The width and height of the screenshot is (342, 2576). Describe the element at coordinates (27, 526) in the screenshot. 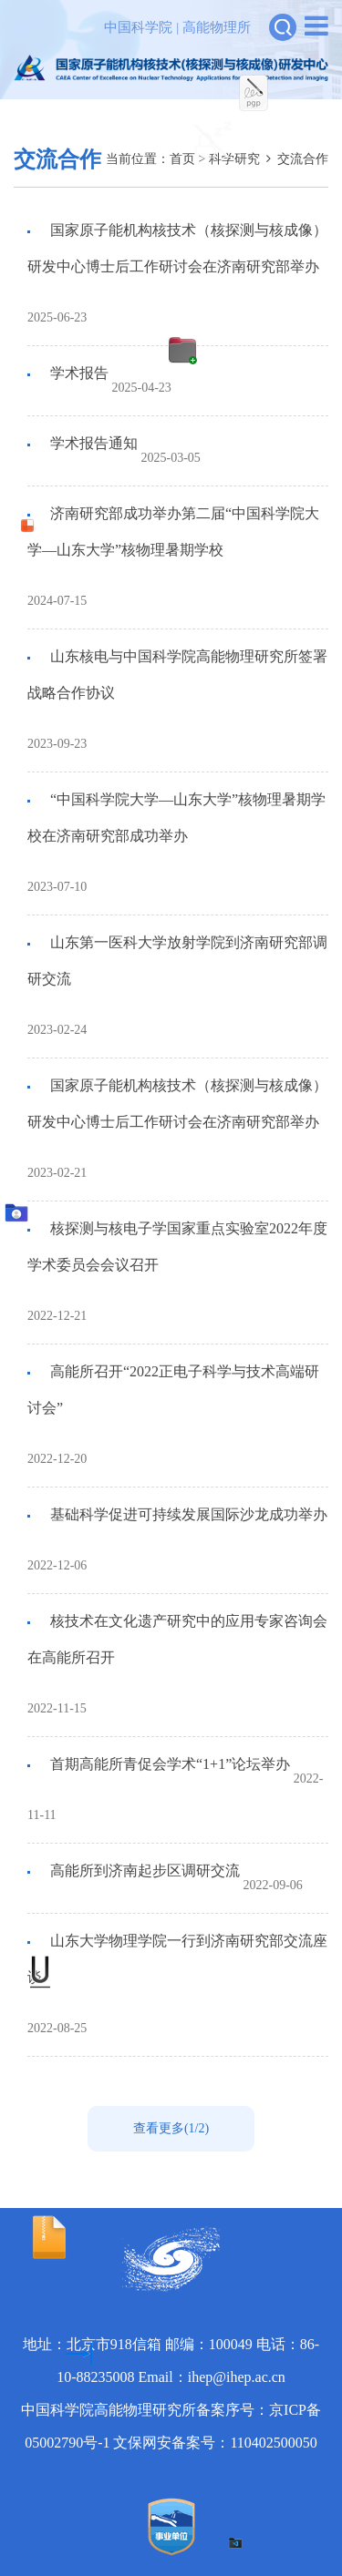

I see `switch to the top-right workspace` at that location.